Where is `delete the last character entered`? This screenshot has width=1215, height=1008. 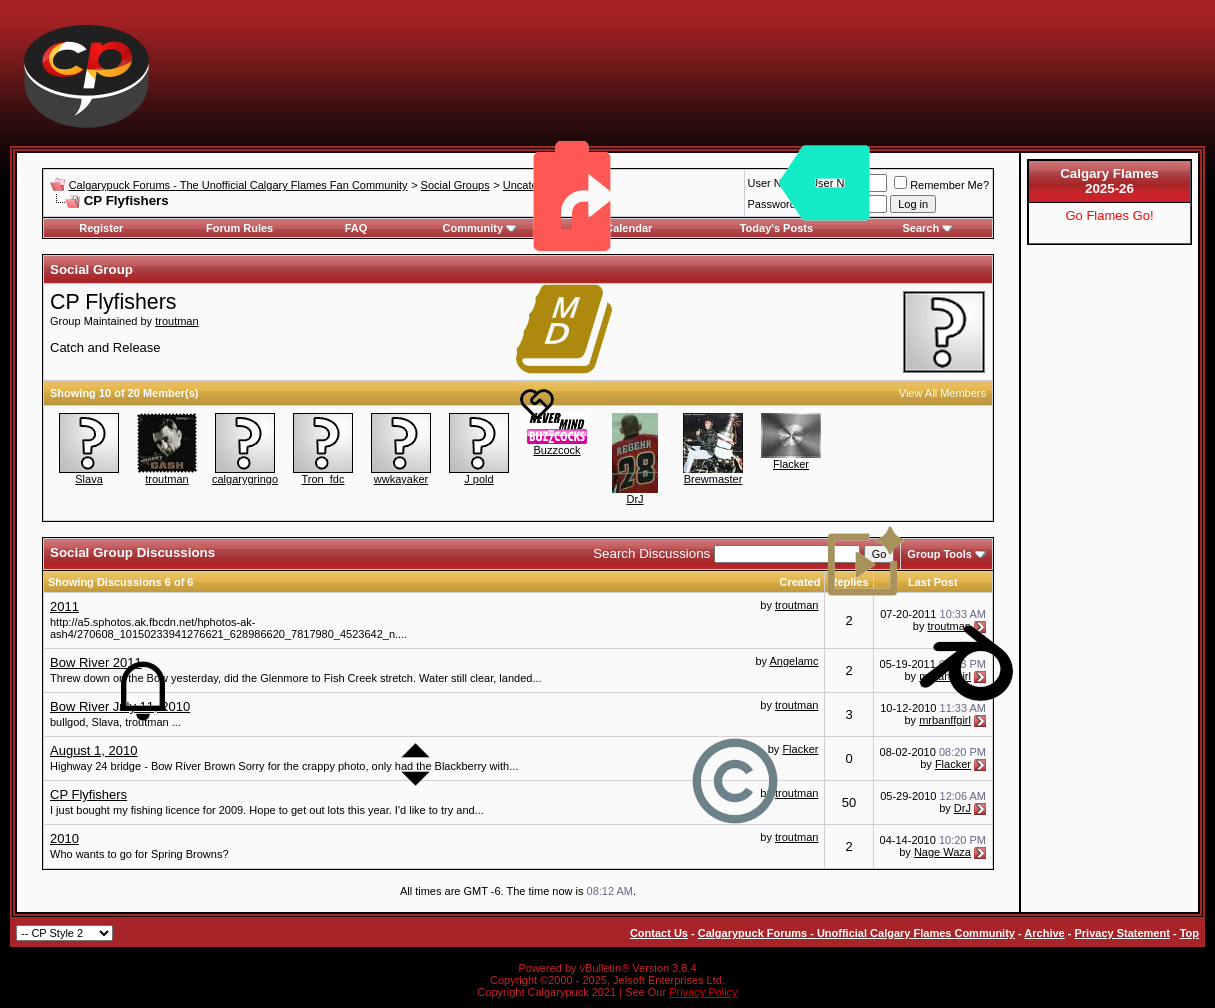
delete the last character entered is located at coordinates (828, 183).